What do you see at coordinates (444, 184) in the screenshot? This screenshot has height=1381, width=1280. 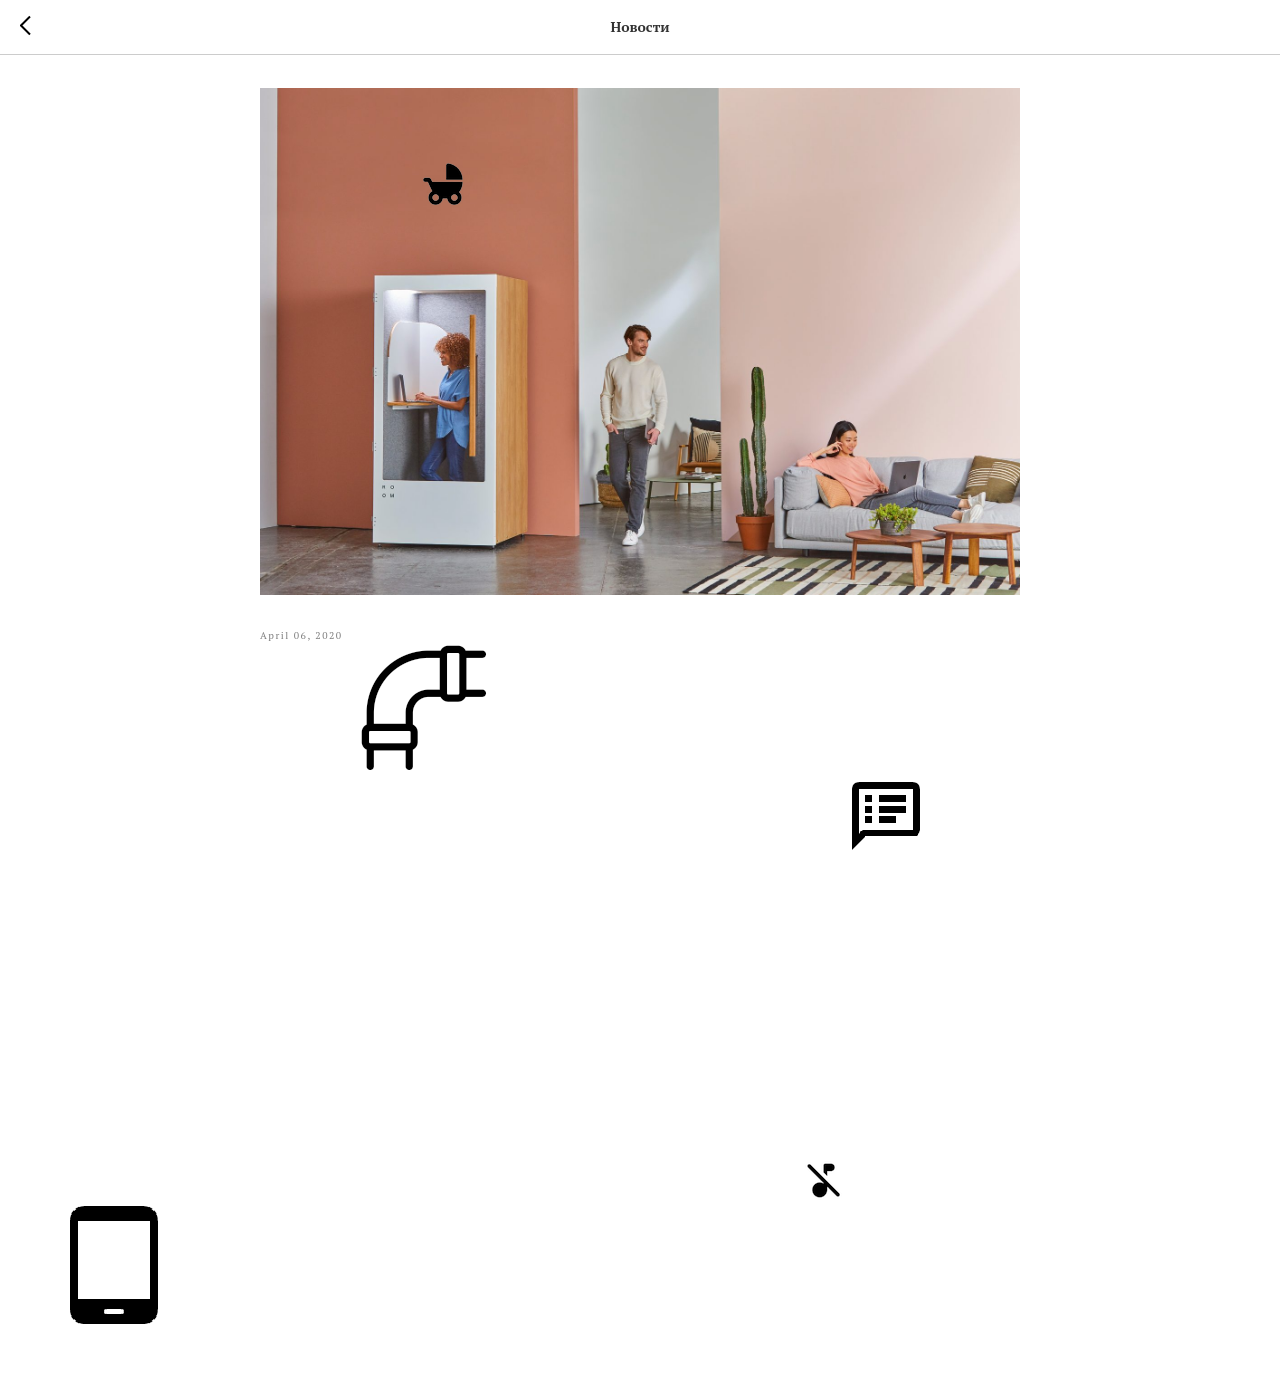 I see `indicates child-friendly or family-friendly location` at bounding box center [444, 184].